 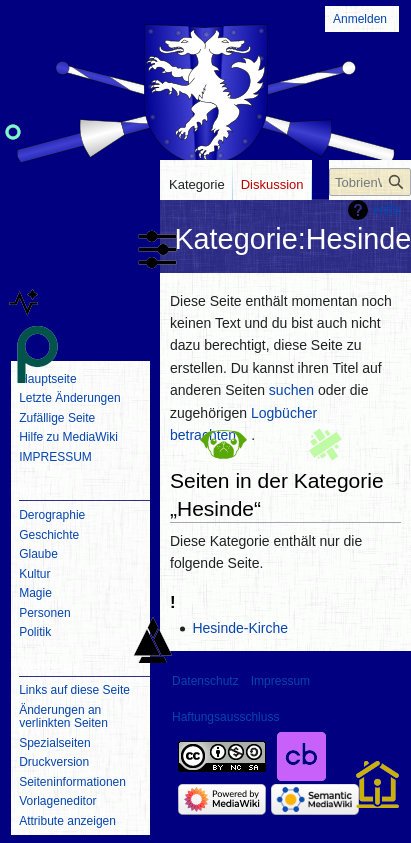 I want to click on aurelia javascript framework logo, so click(x=325, y=444).